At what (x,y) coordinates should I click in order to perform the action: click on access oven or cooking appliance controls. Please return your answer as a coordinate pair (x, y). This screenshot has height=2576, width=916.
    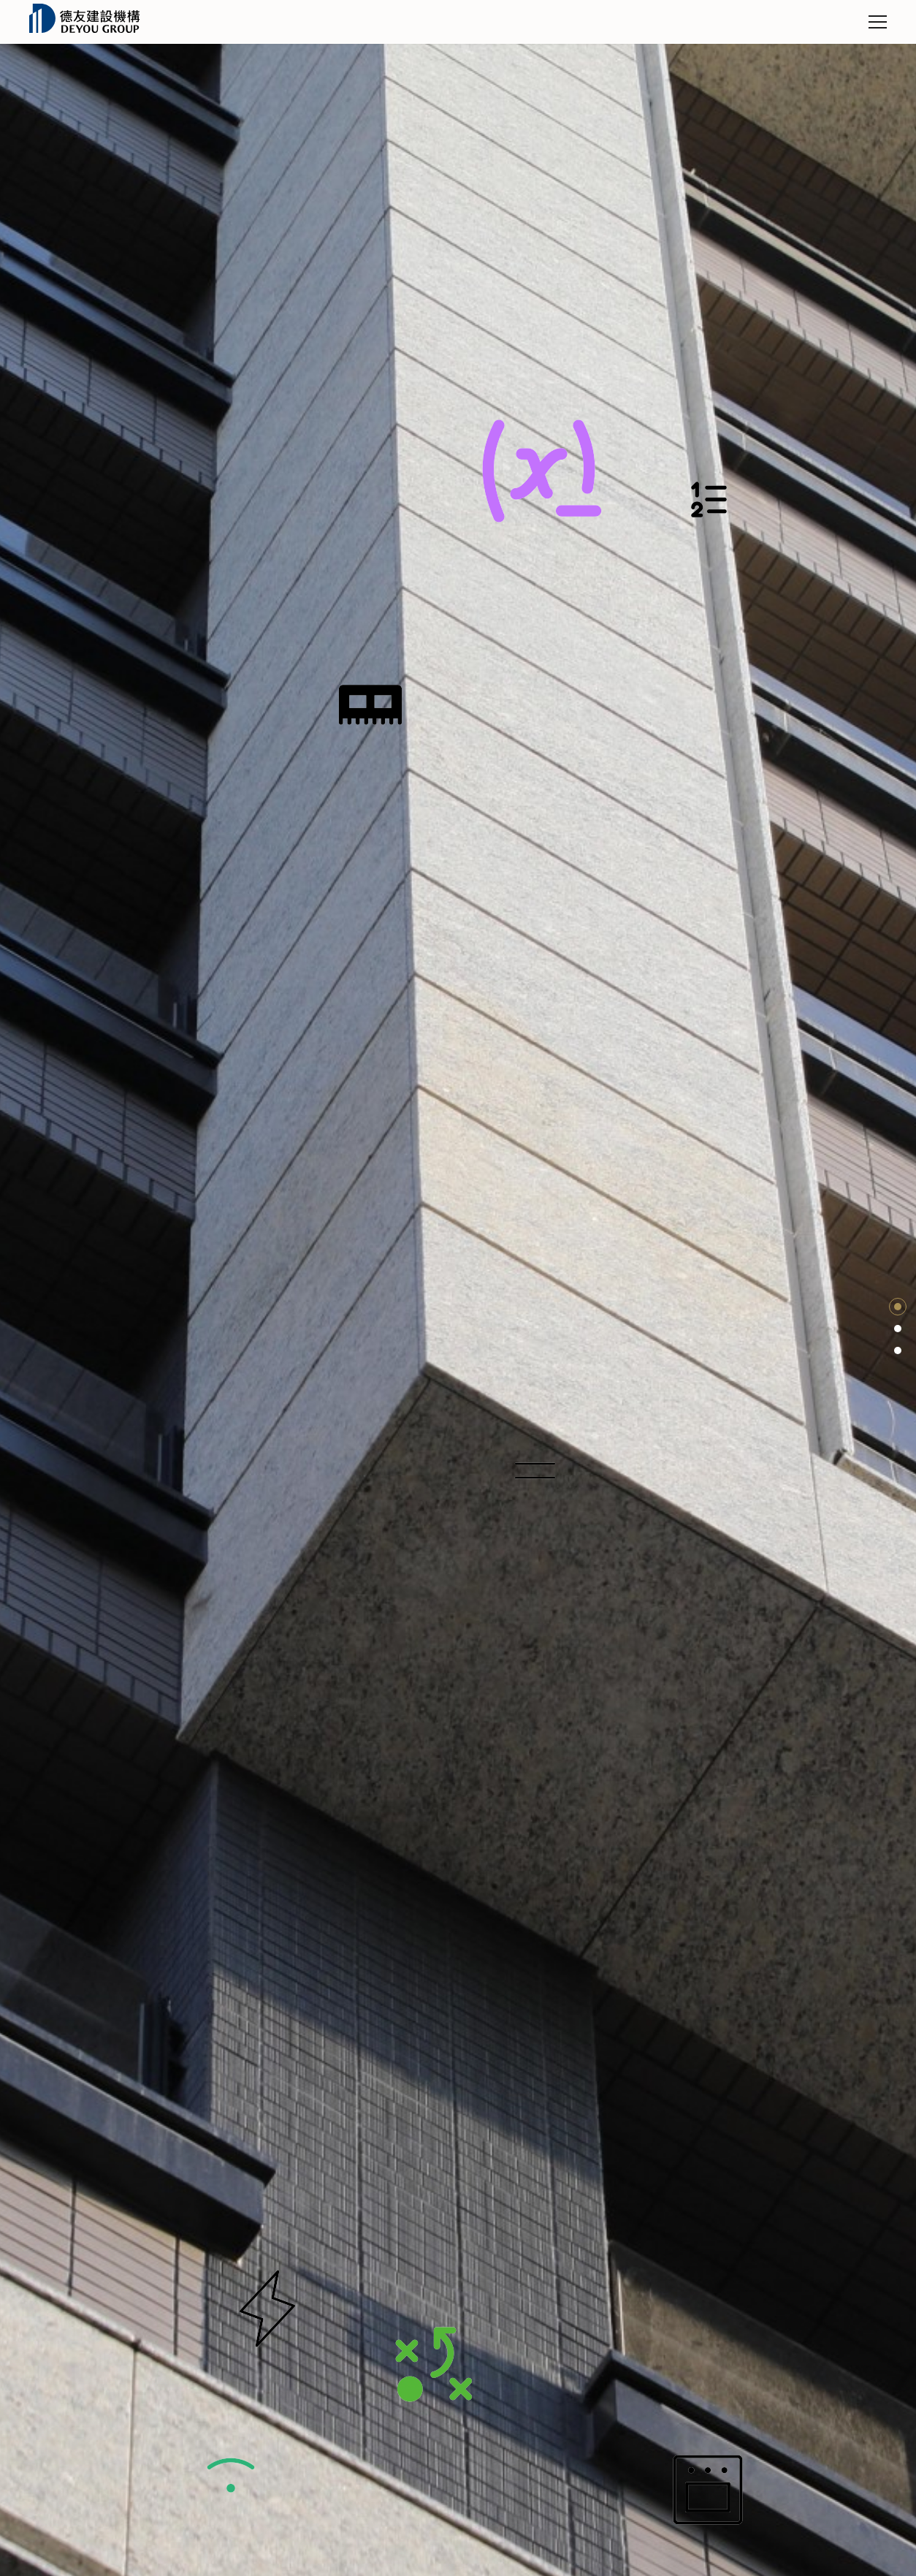
    Looking at the image, I should click on (708, 2490).